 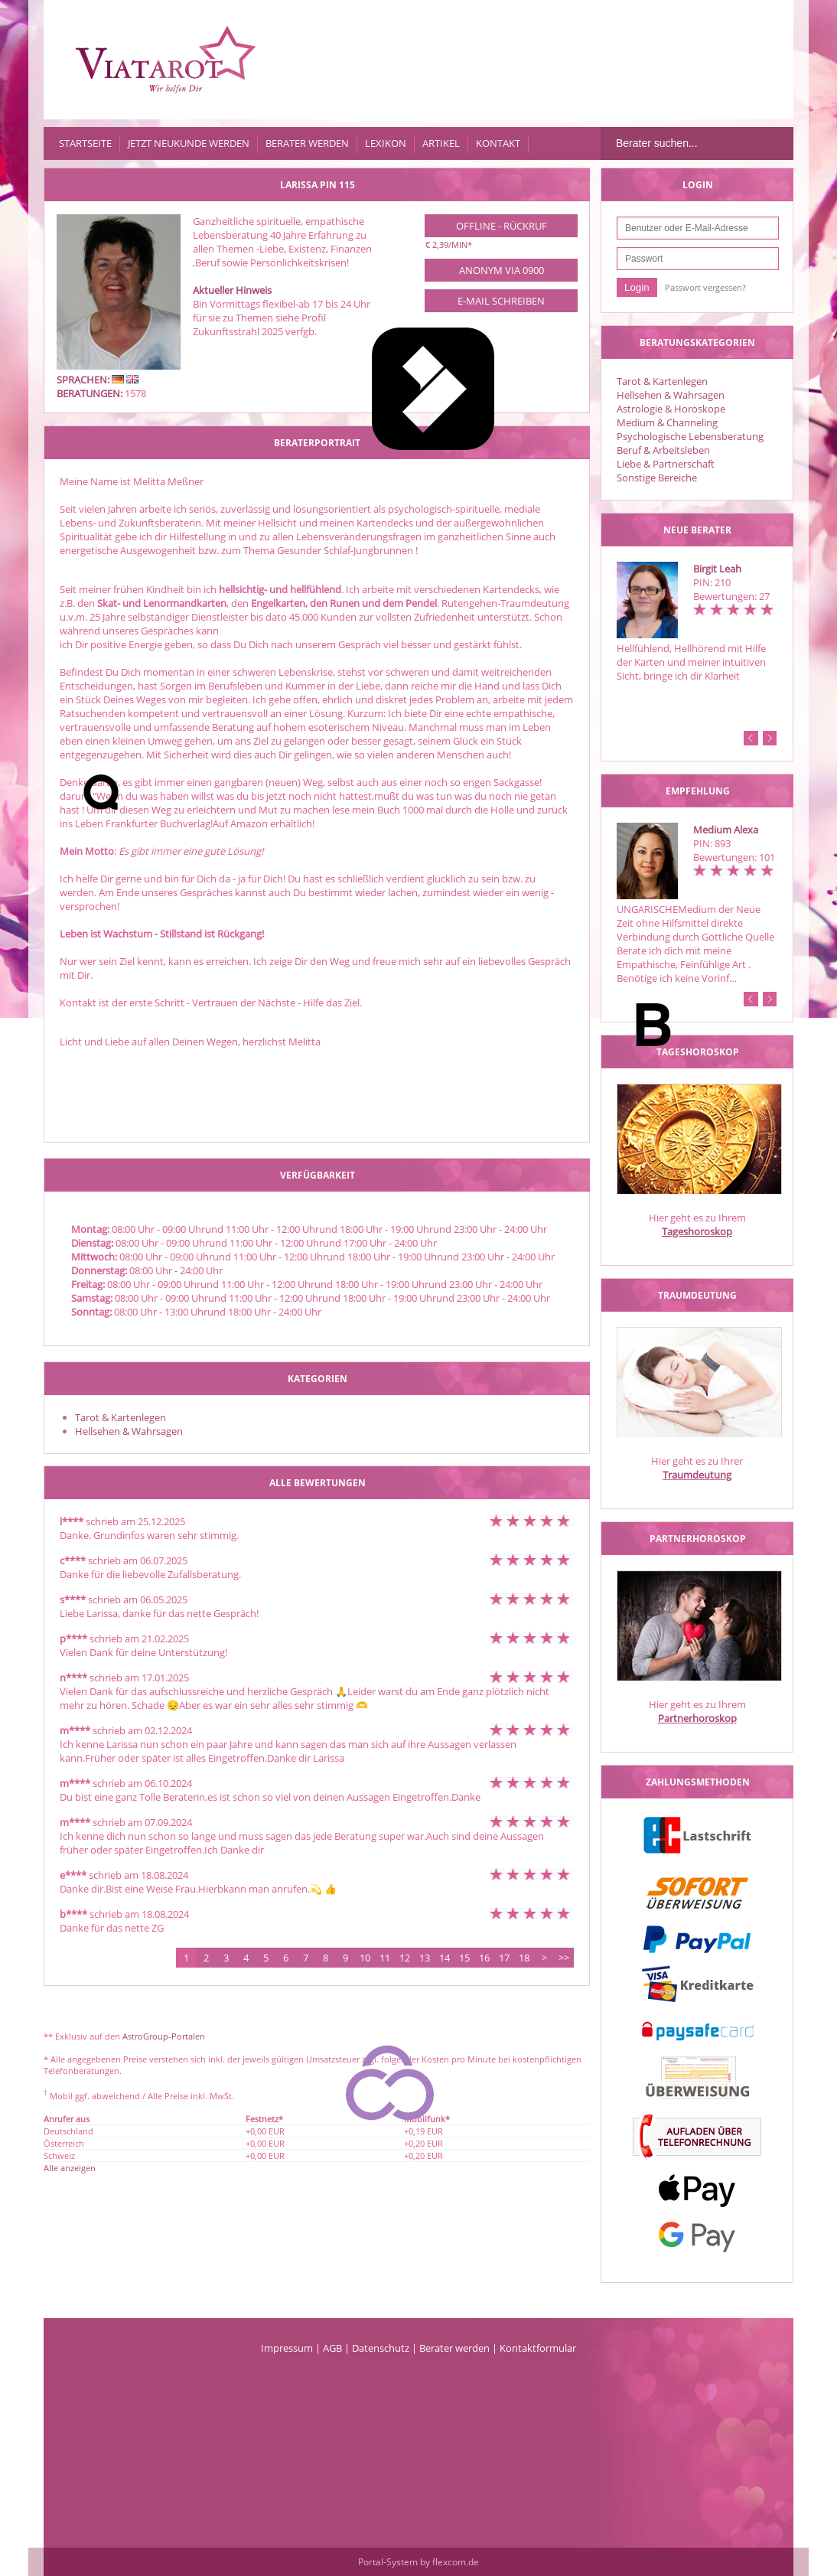 What do you see at coordinates (433, 389) in the screenshot?
I see `open wondershare filmora video editor` at bounding box center [433, 389].